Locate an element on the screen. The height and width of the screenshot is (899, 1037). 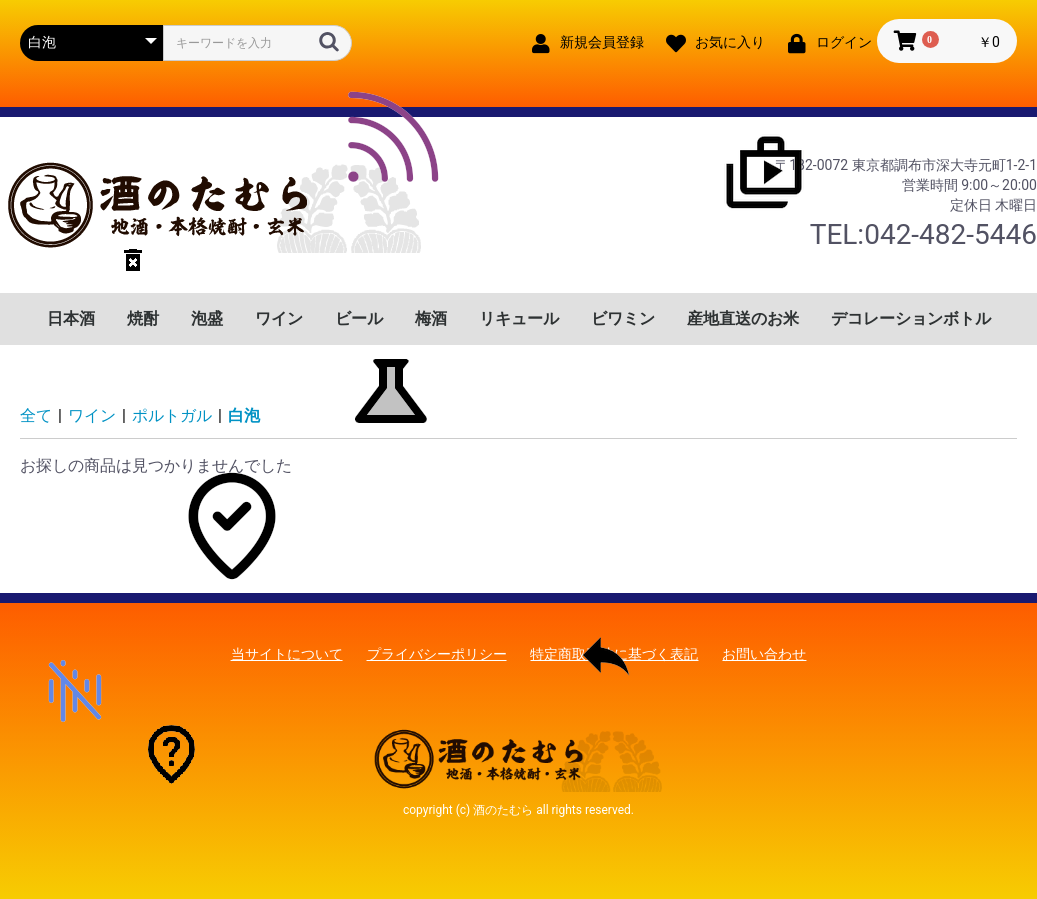
access science or laboratory features is located at coordinates (391, 391).